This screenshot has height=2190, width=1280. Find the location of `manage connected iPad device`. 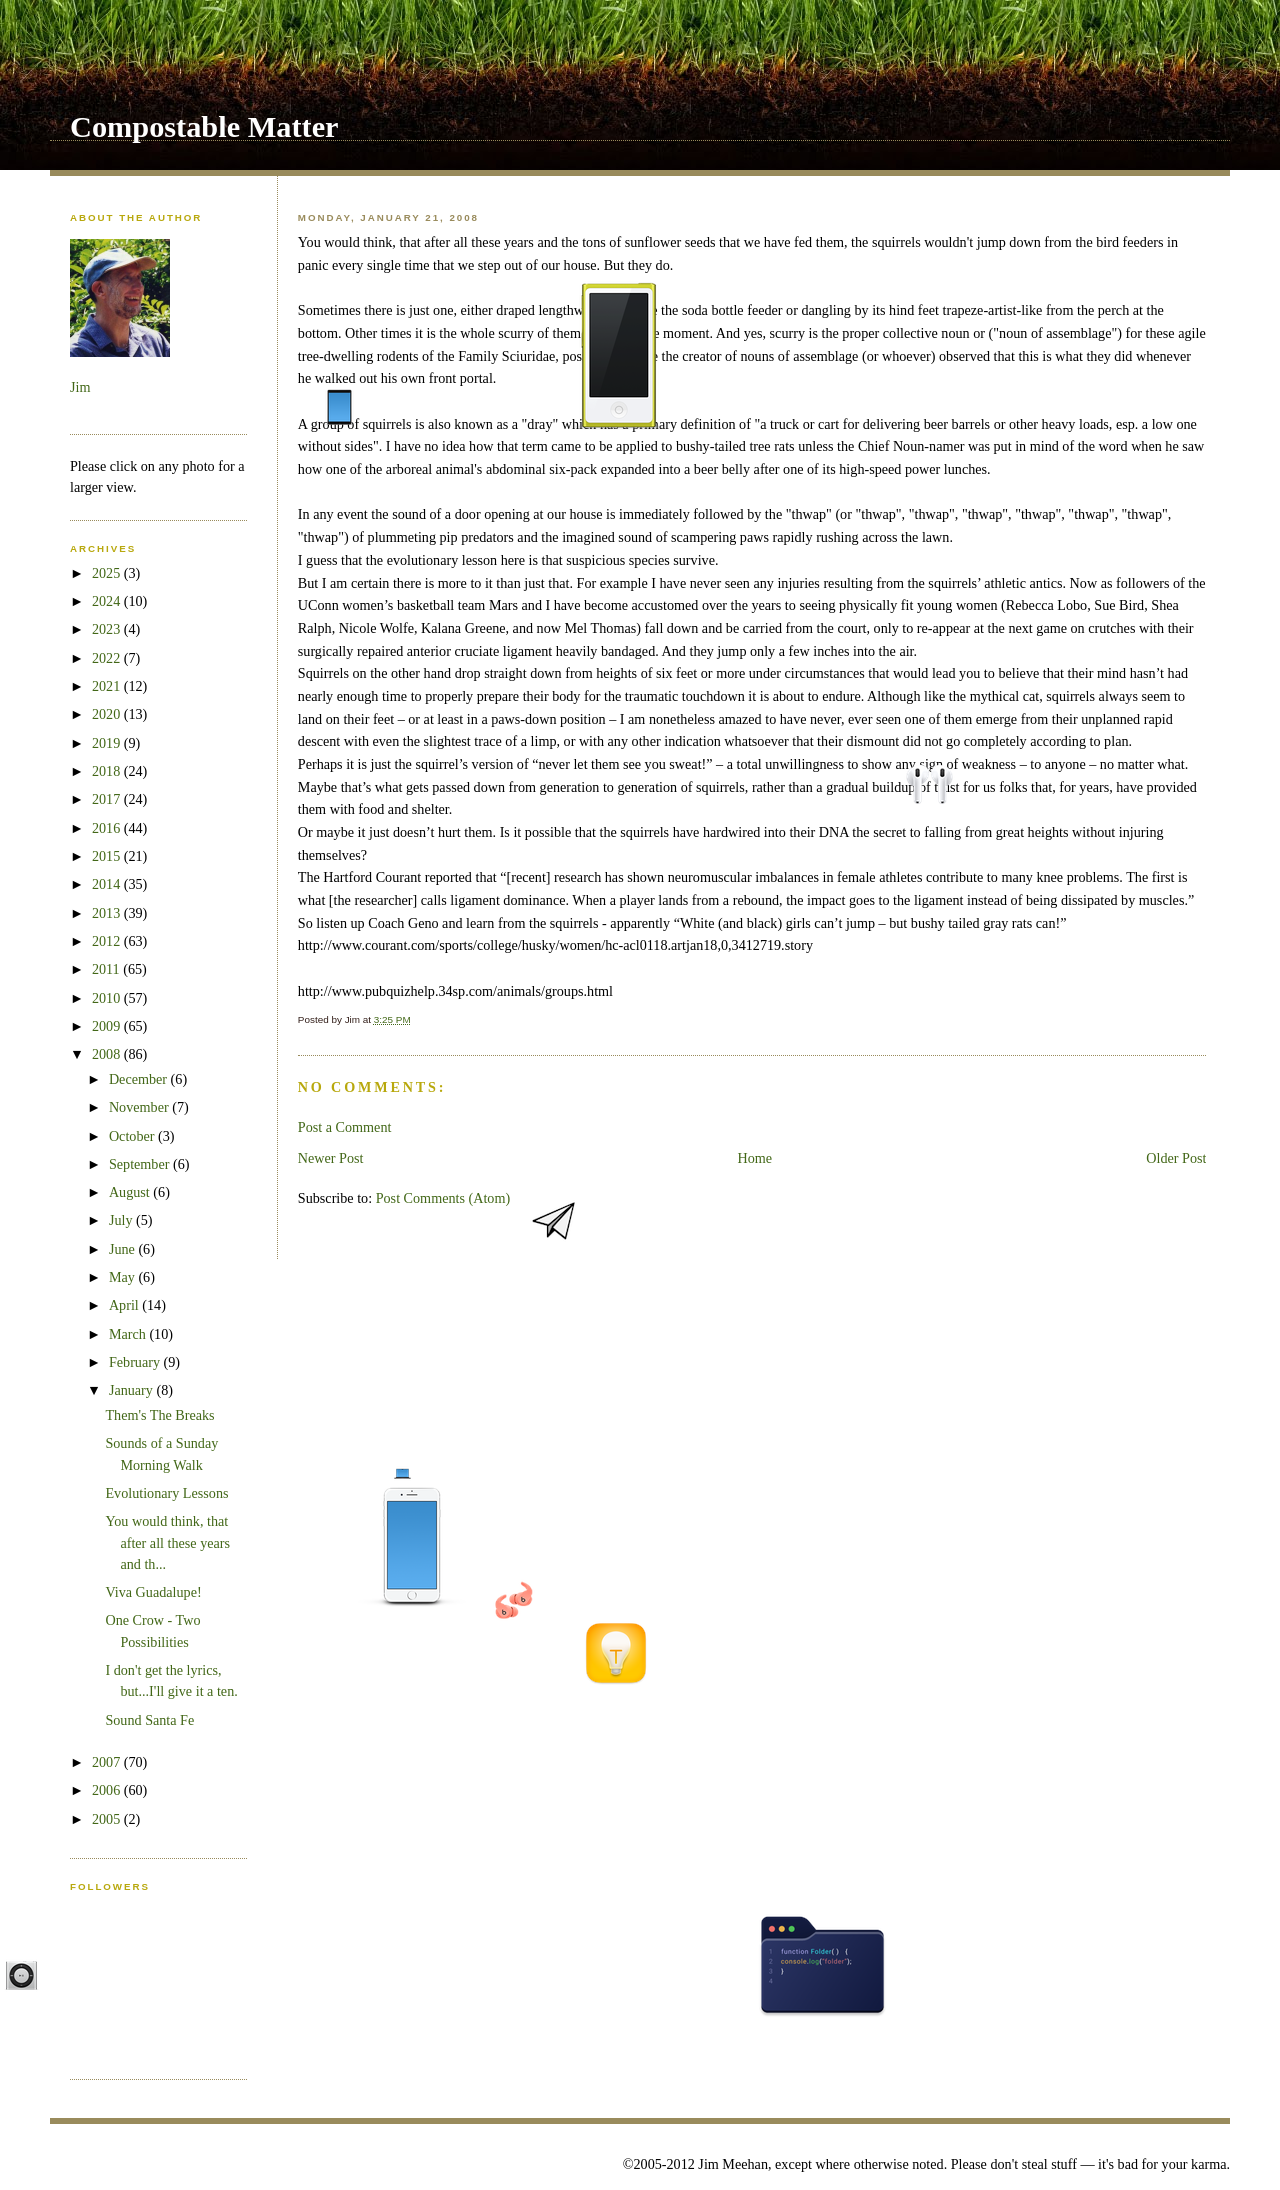

manage connected iPad device is located at coordinates (339, 407).